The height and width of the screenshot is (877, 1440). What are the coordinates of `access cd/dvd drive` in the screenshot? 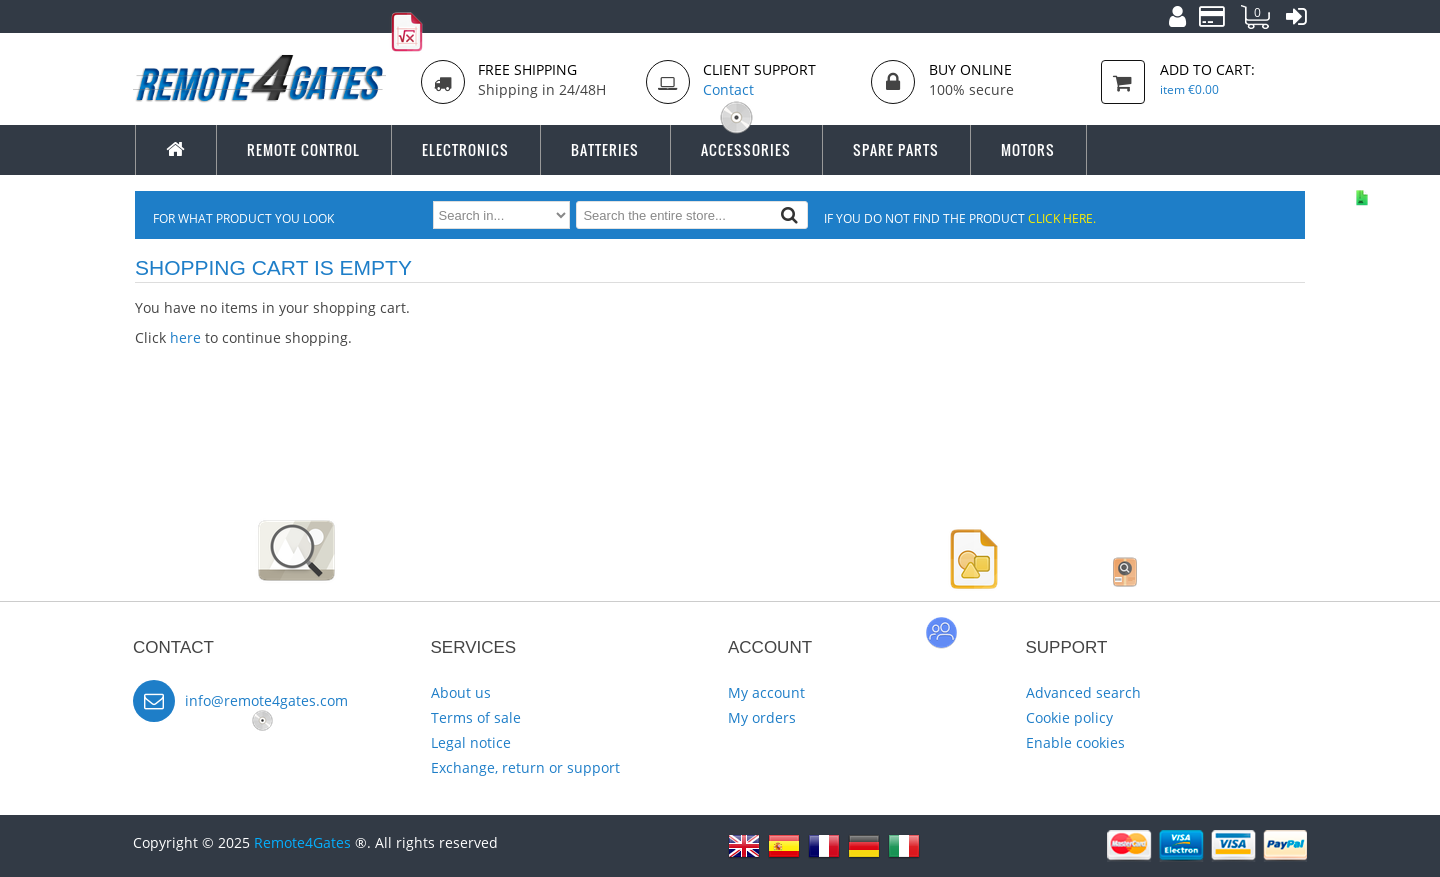 It's located at (736, 117).